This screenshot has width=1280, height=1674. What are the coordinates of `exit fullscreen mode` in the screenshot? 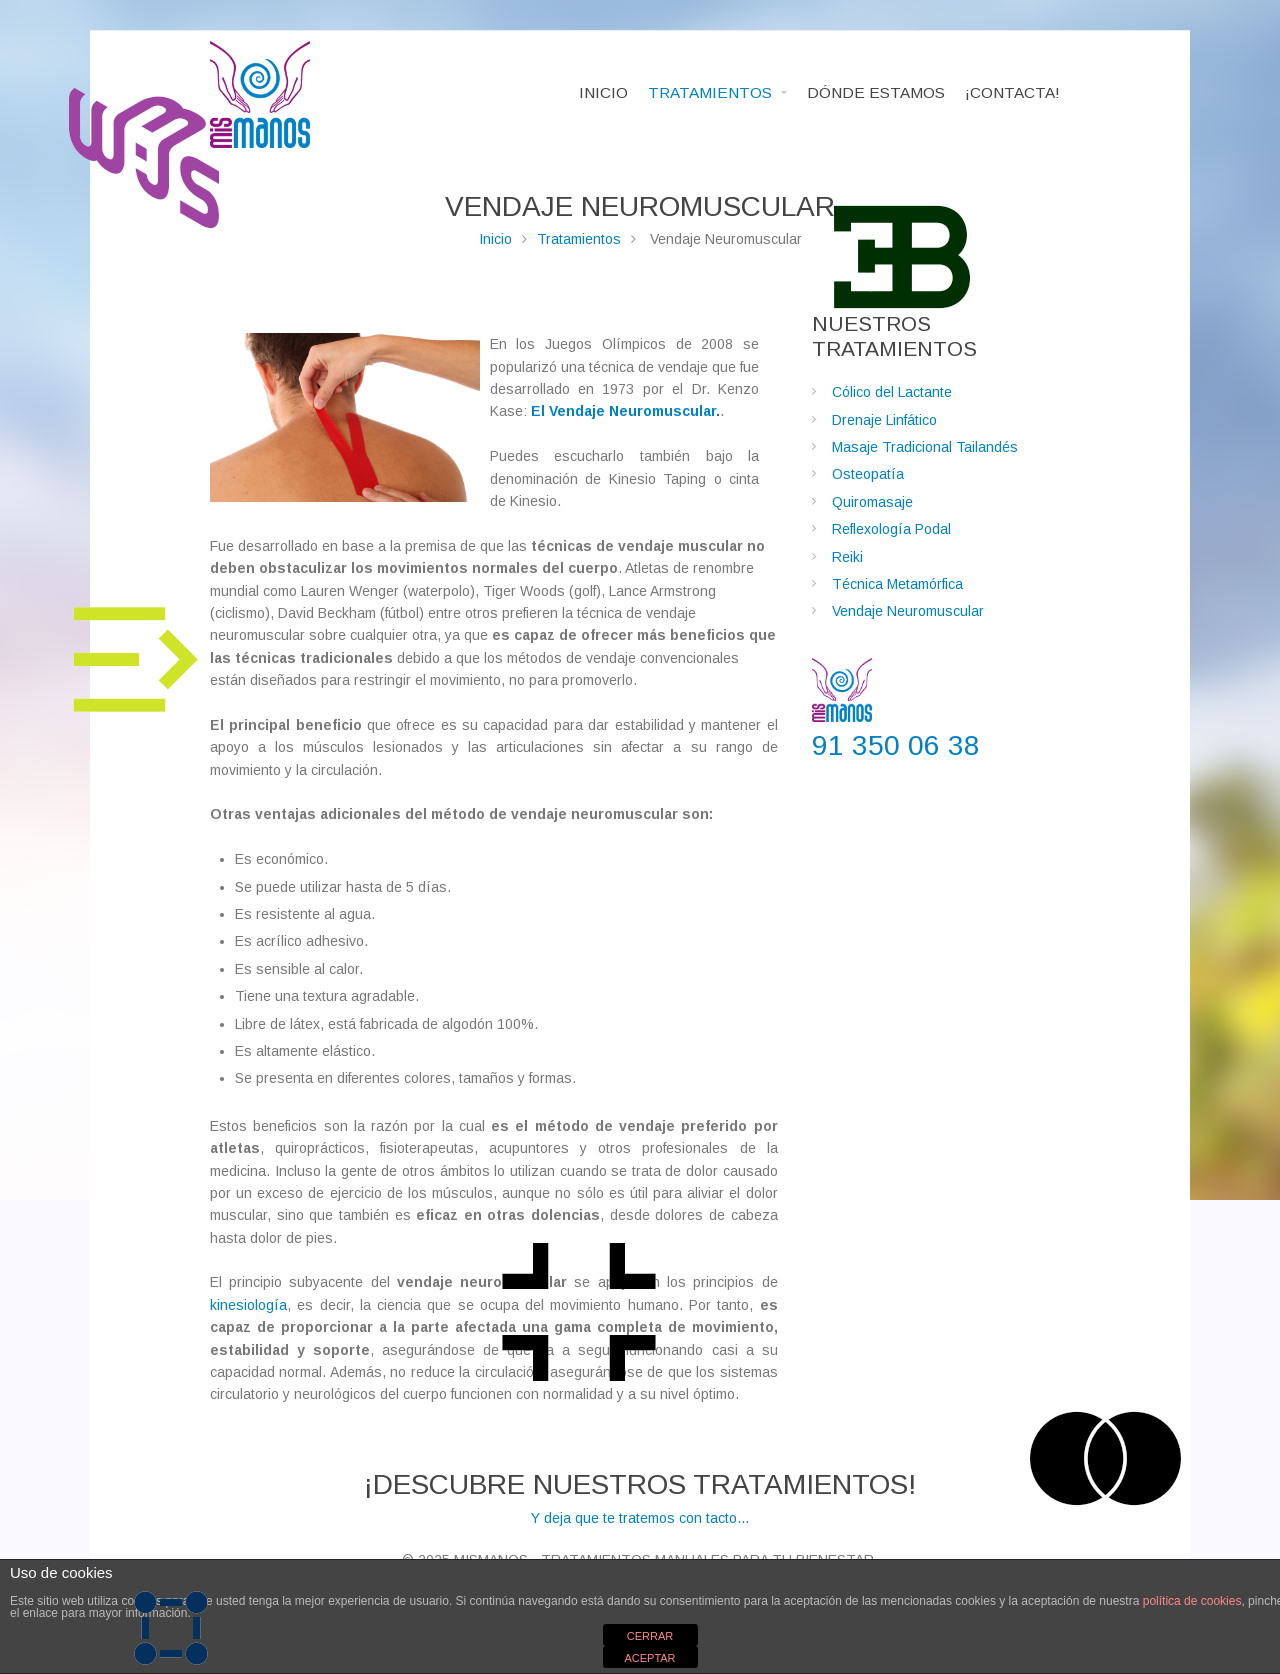 It's located at (579, 1312).